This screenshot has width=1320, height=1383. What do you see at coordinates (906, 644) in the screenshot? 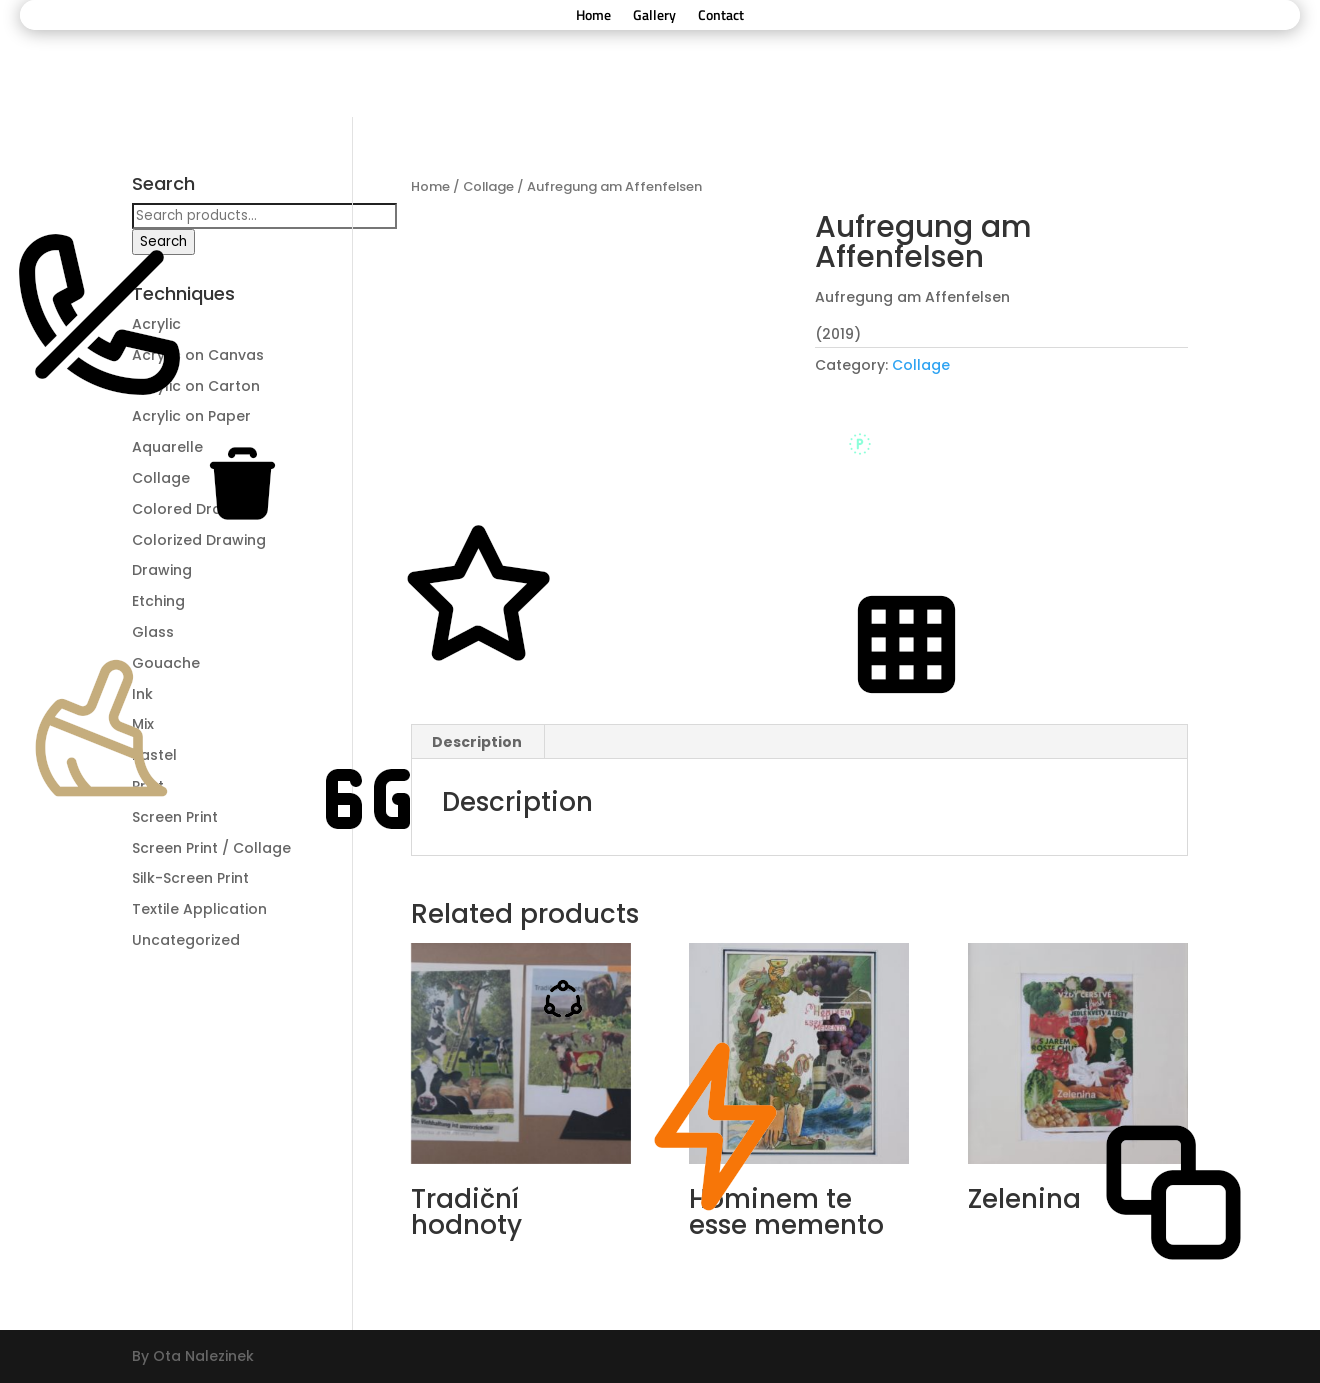
I see `switch to grid view` at bounding box center [906, 644].